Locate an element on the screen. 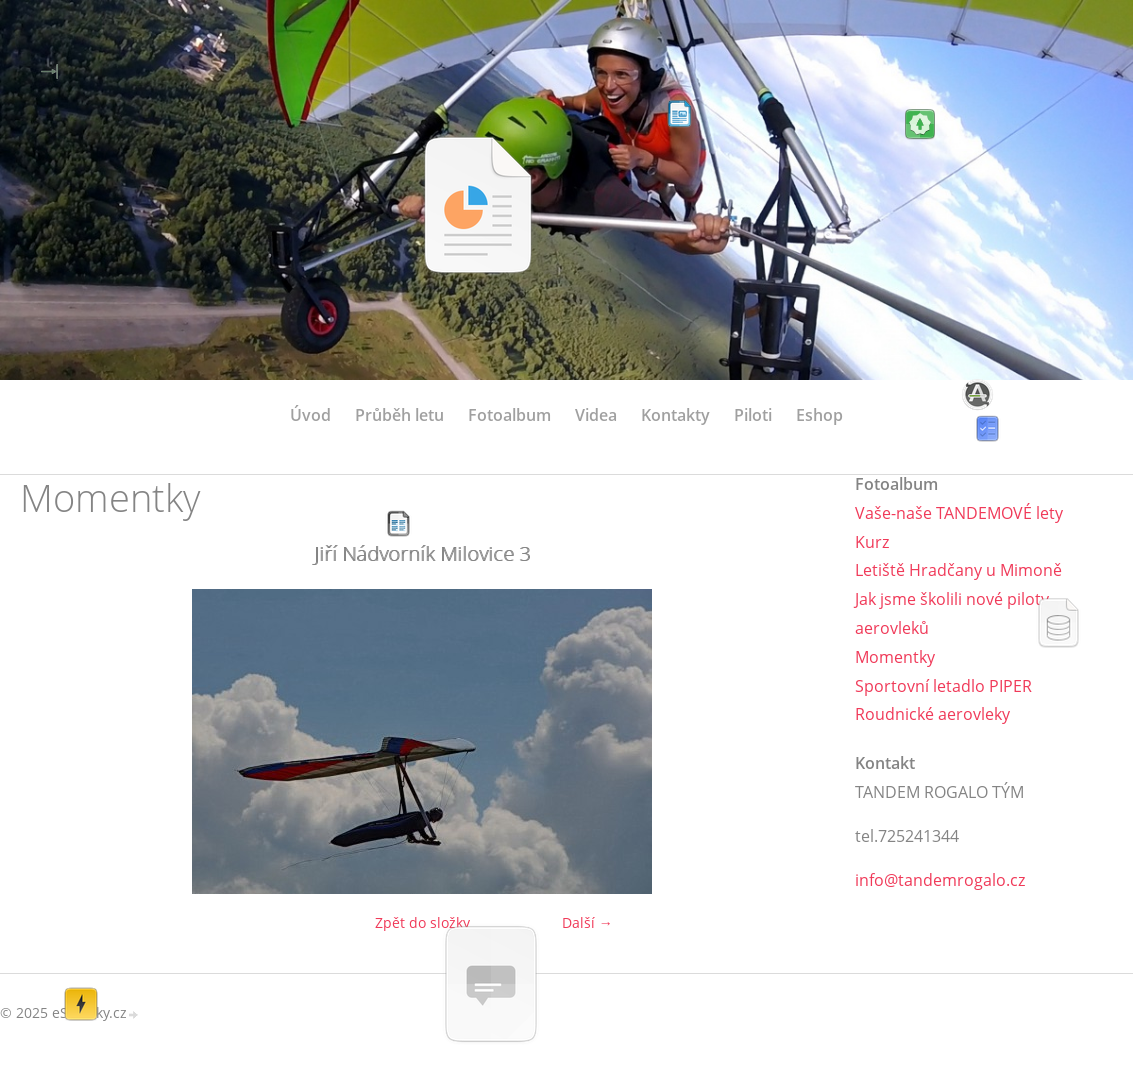 Image resolution: width=1133 pixels, height=1068 pixels. check for available software updates is located at coordinates (977, 394).